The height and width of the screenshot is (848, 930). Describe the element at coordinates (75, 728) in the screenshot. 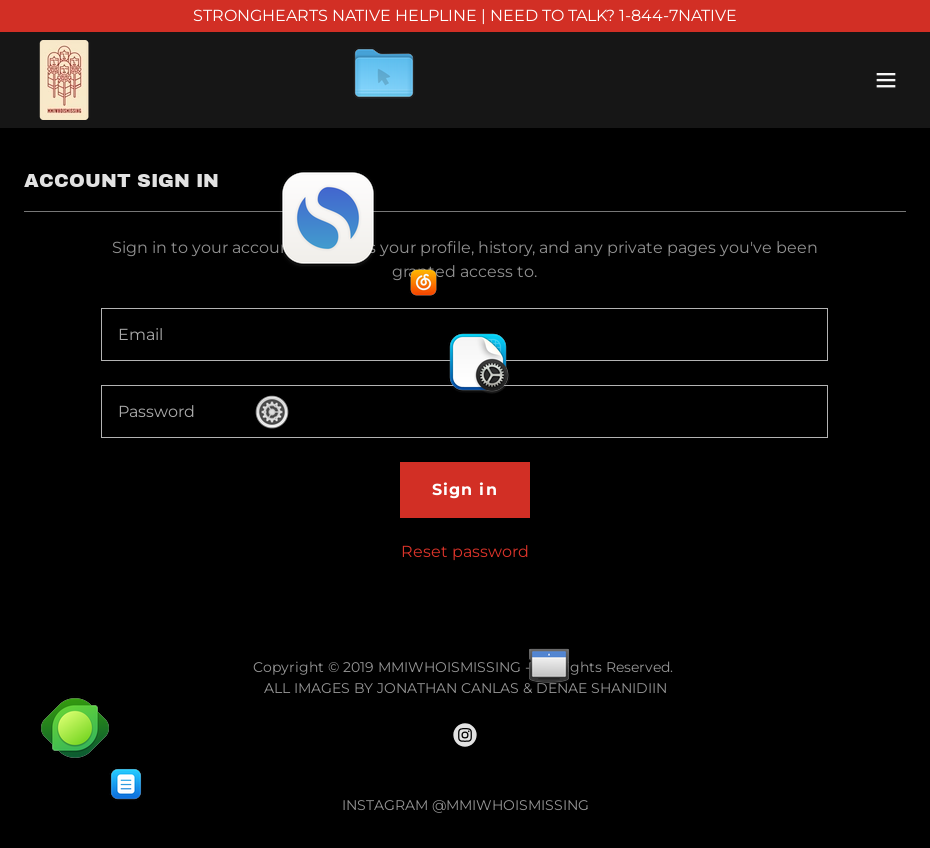

I see `open the recommendations app` at that location.